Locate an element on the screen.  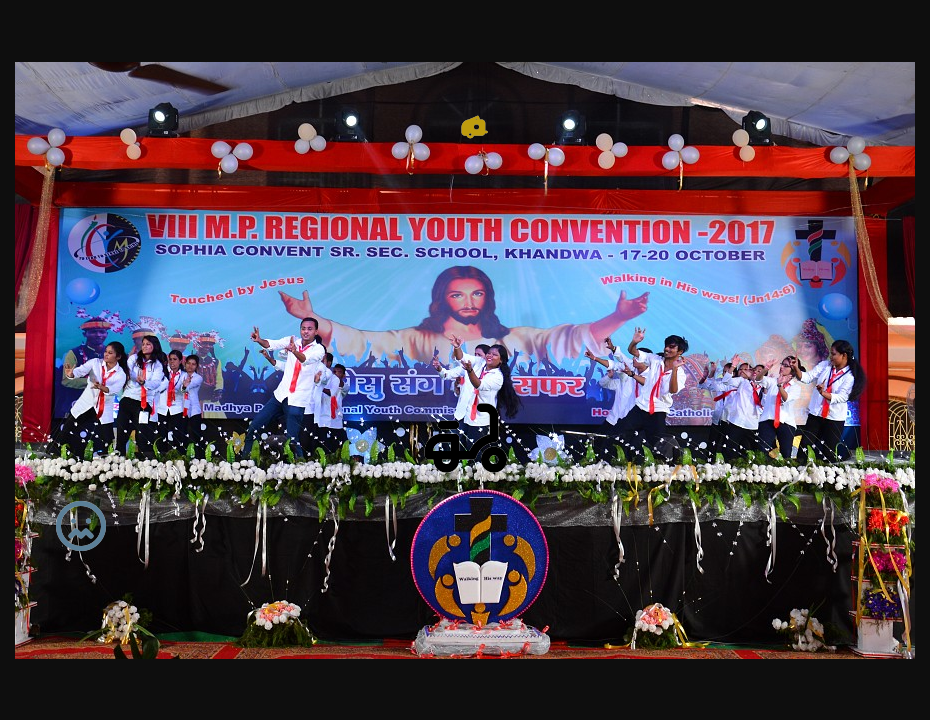
indicates user is feeling anxious or nervous is located at coordinates (81, 526).